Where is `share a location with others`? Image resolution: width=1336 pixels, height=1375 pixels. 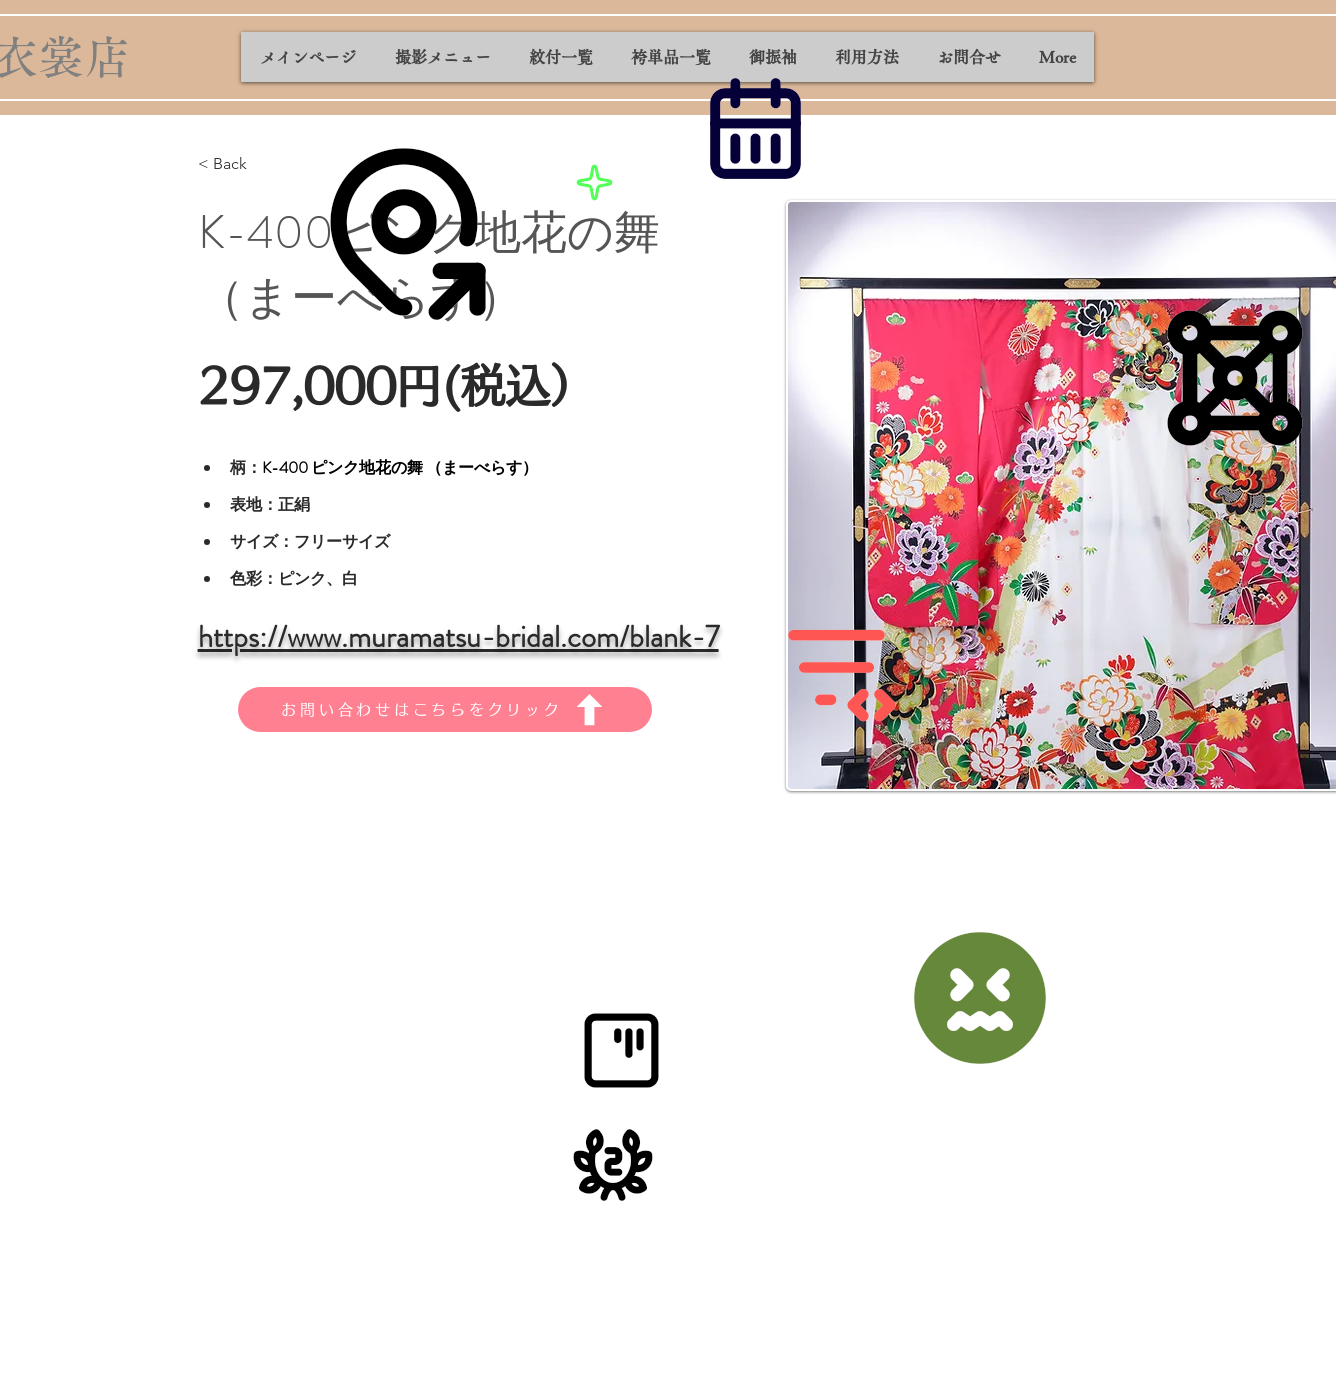
share a location with others is located at coordinates (404, 230).